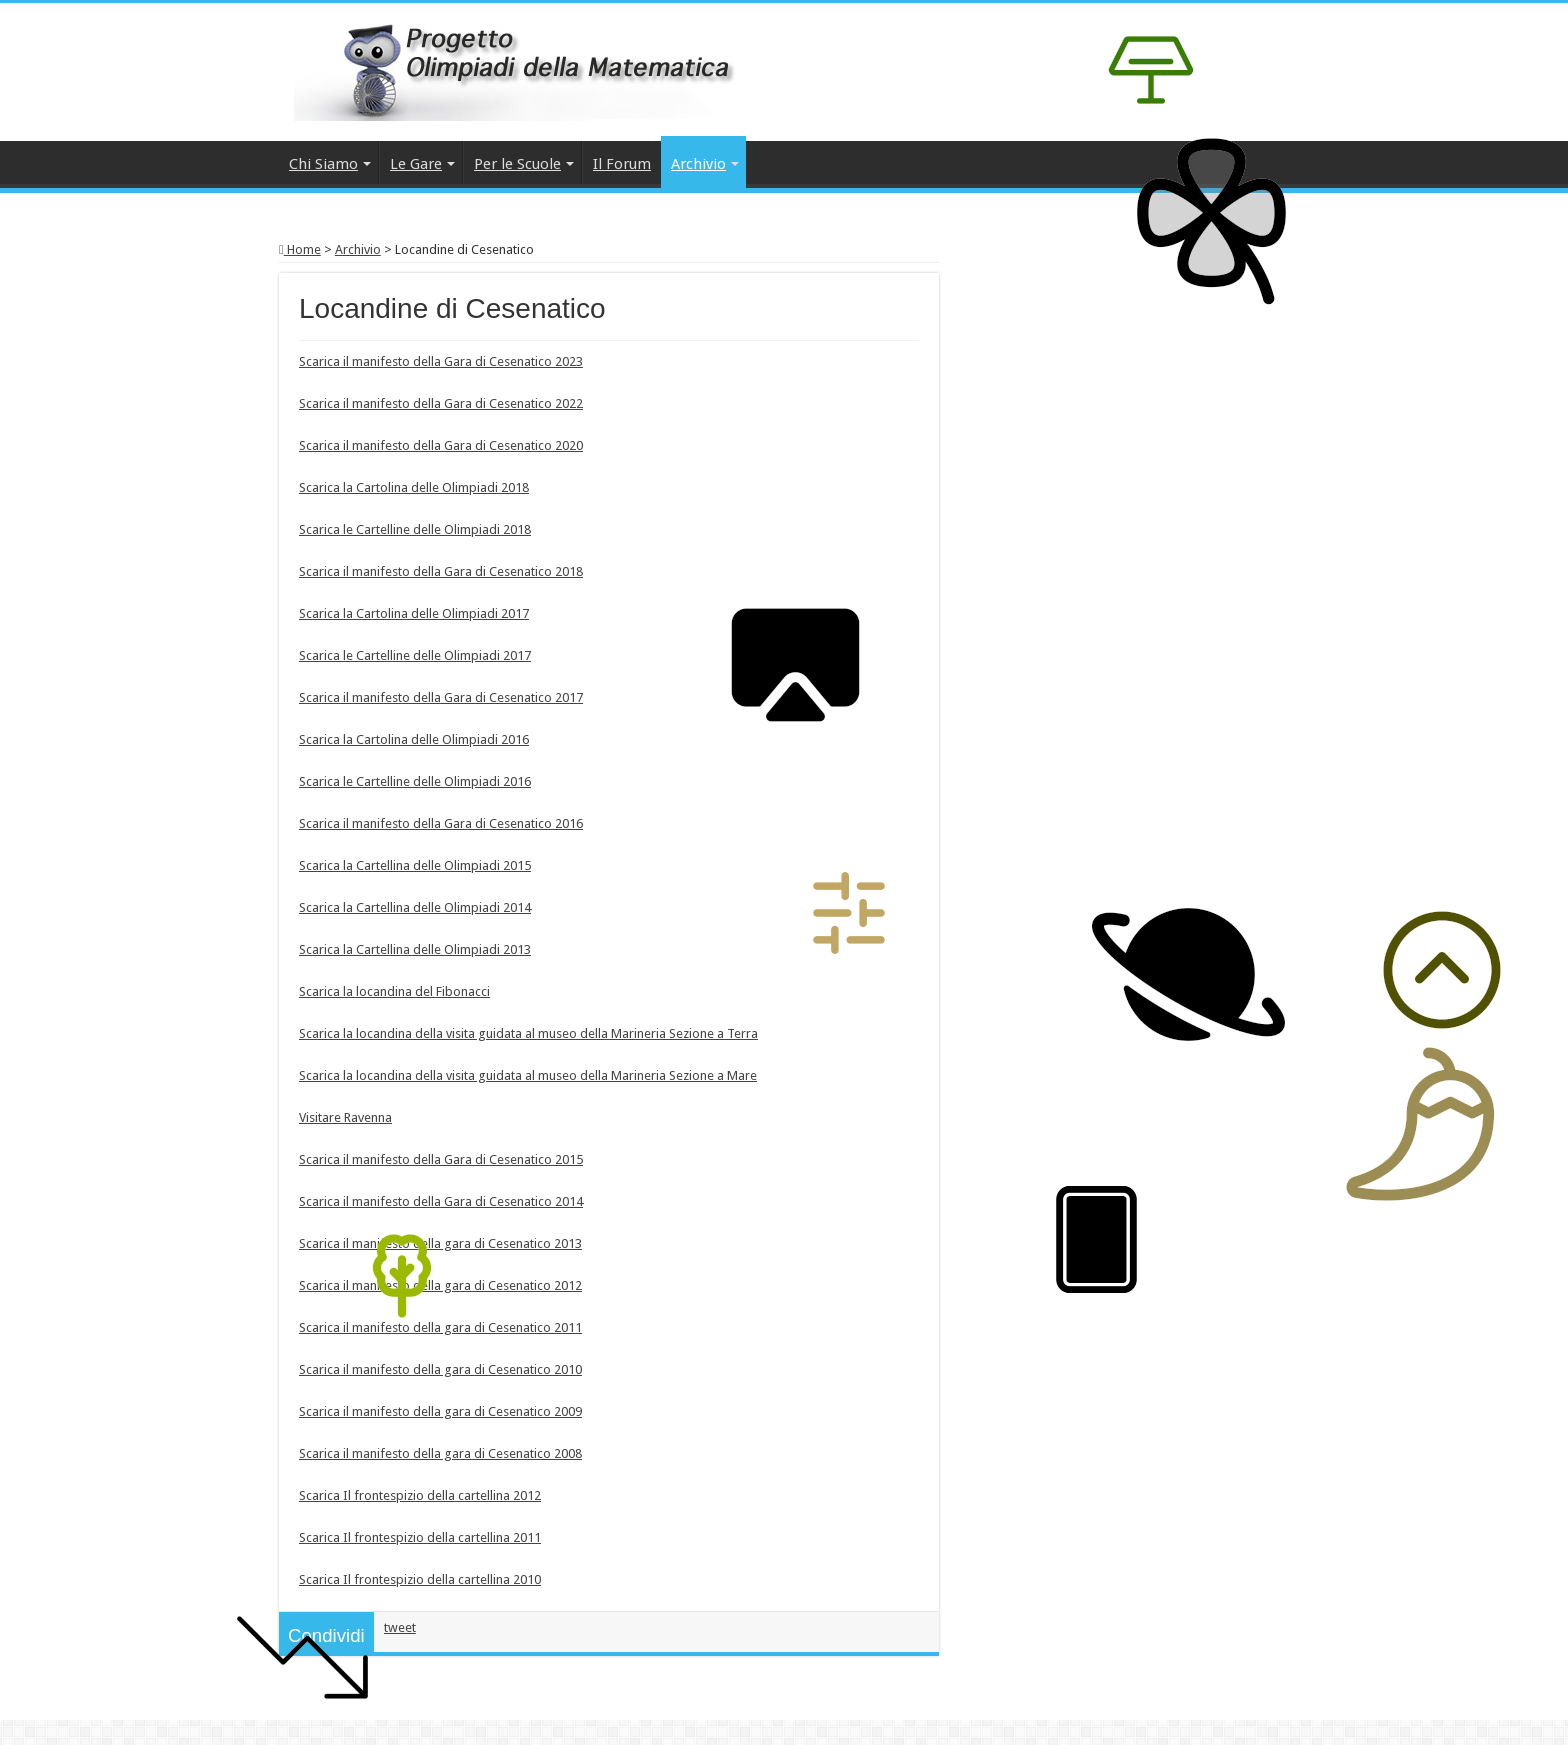  Describe the element at coordinates (849, 913) in the screenshot. I see `adjust settings or preferences` at that location.